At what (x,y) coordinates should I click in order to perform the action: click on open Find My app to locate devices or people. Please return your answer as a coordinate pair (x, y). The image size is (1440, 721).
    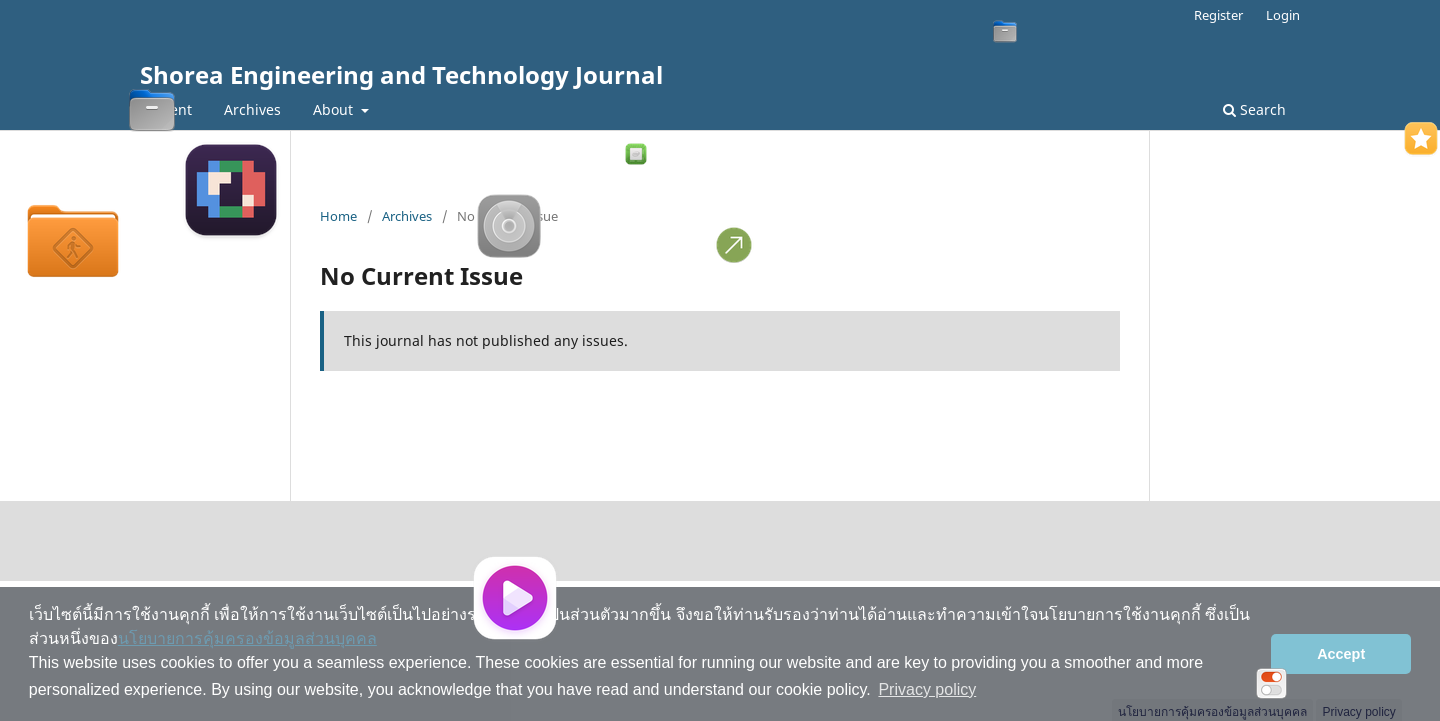
    Looking at the image, I should click on (509, 226).